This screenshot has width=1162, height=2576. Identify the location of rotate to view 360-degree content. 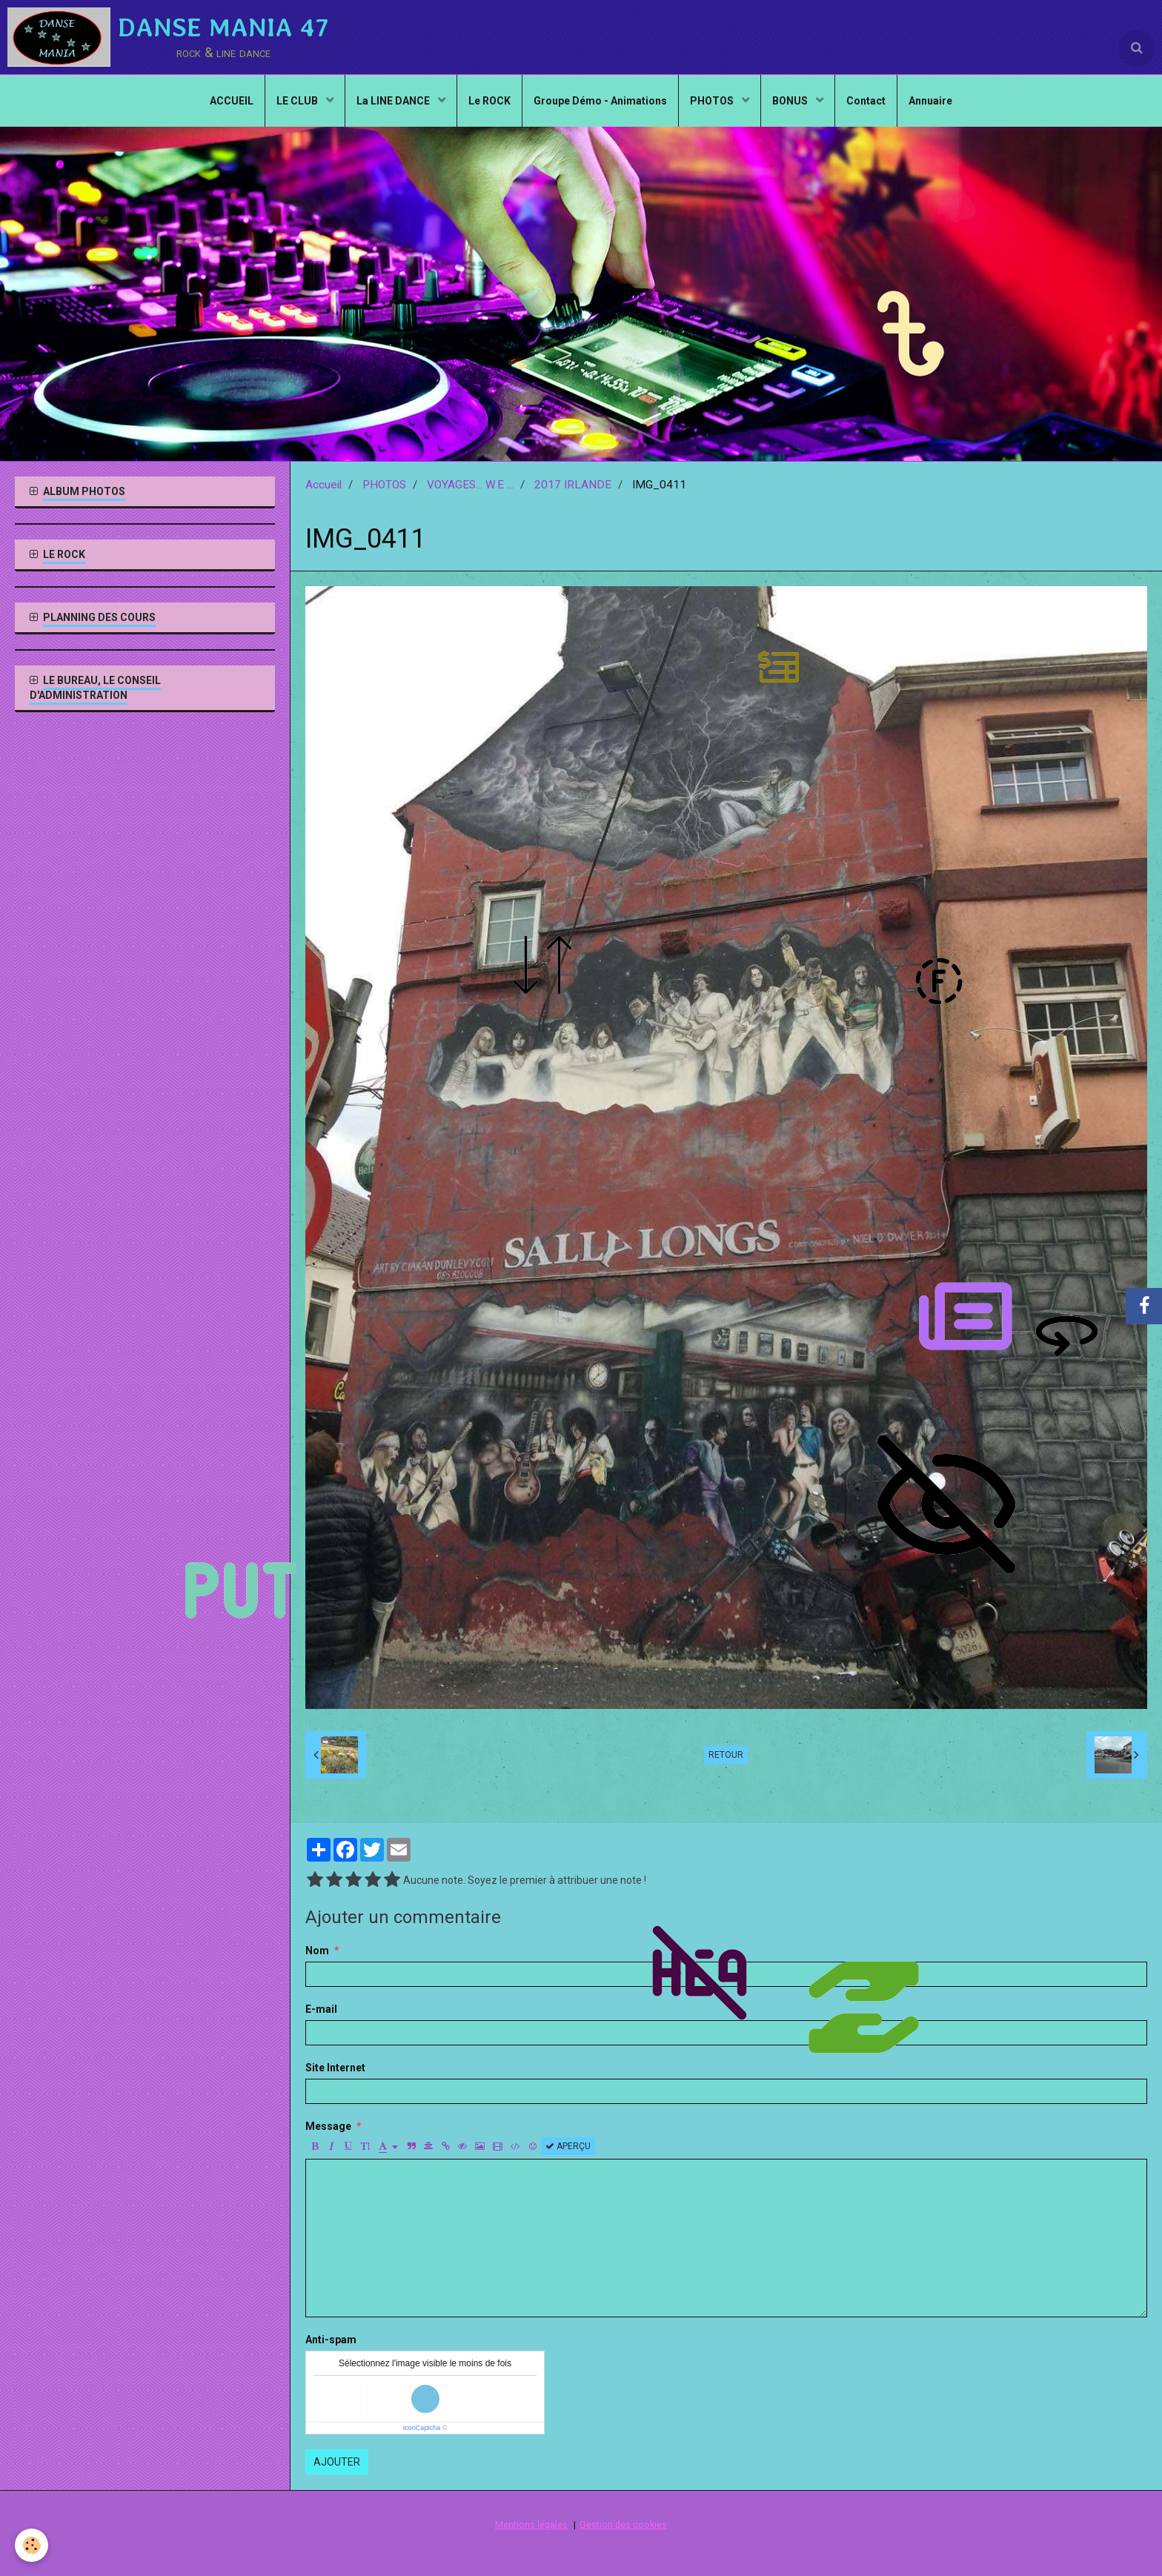
(1066, 1331).